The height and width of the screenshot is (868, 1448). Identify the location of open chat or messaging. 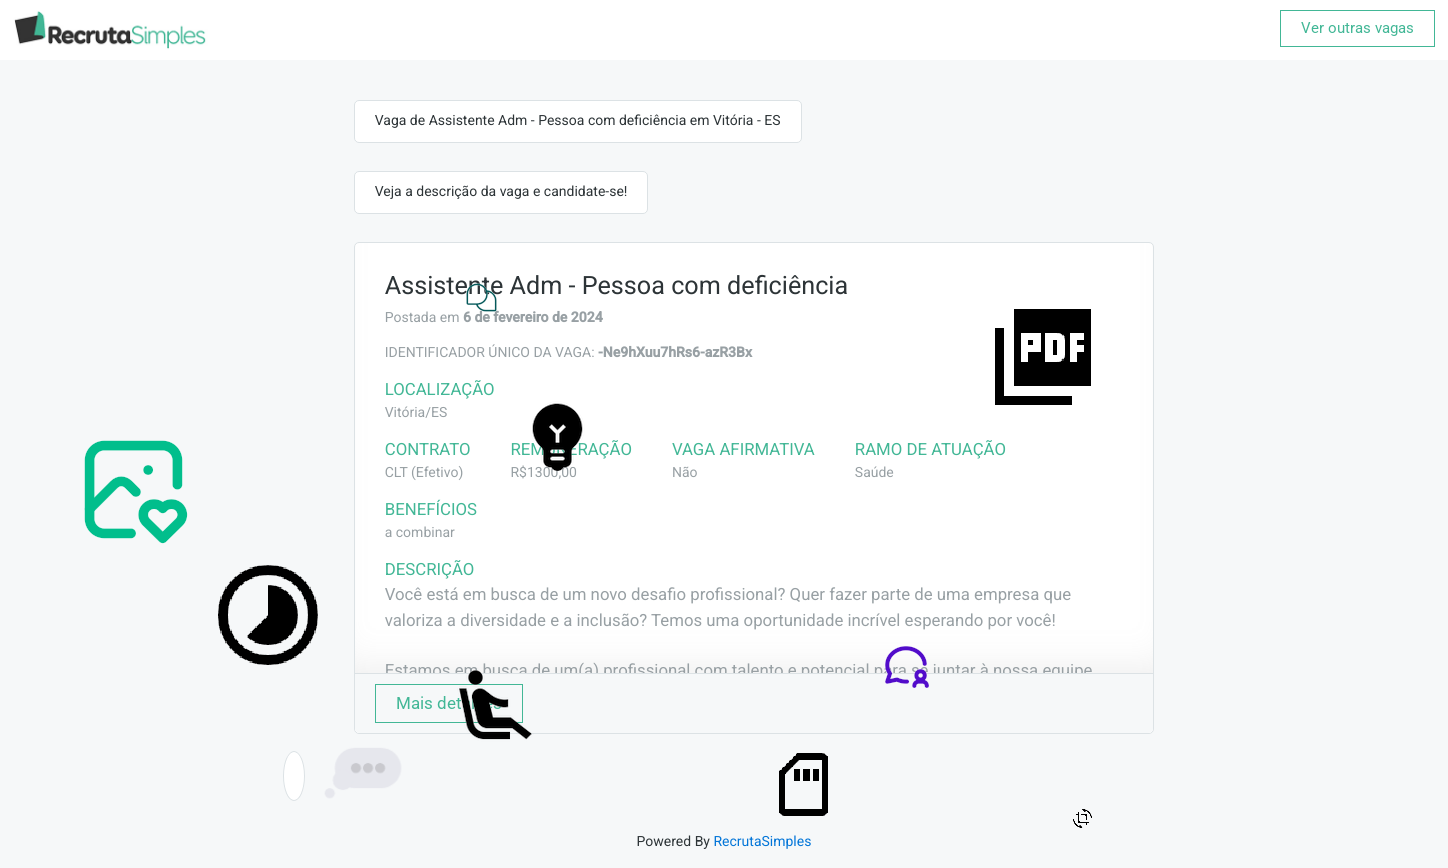
(481, 297).